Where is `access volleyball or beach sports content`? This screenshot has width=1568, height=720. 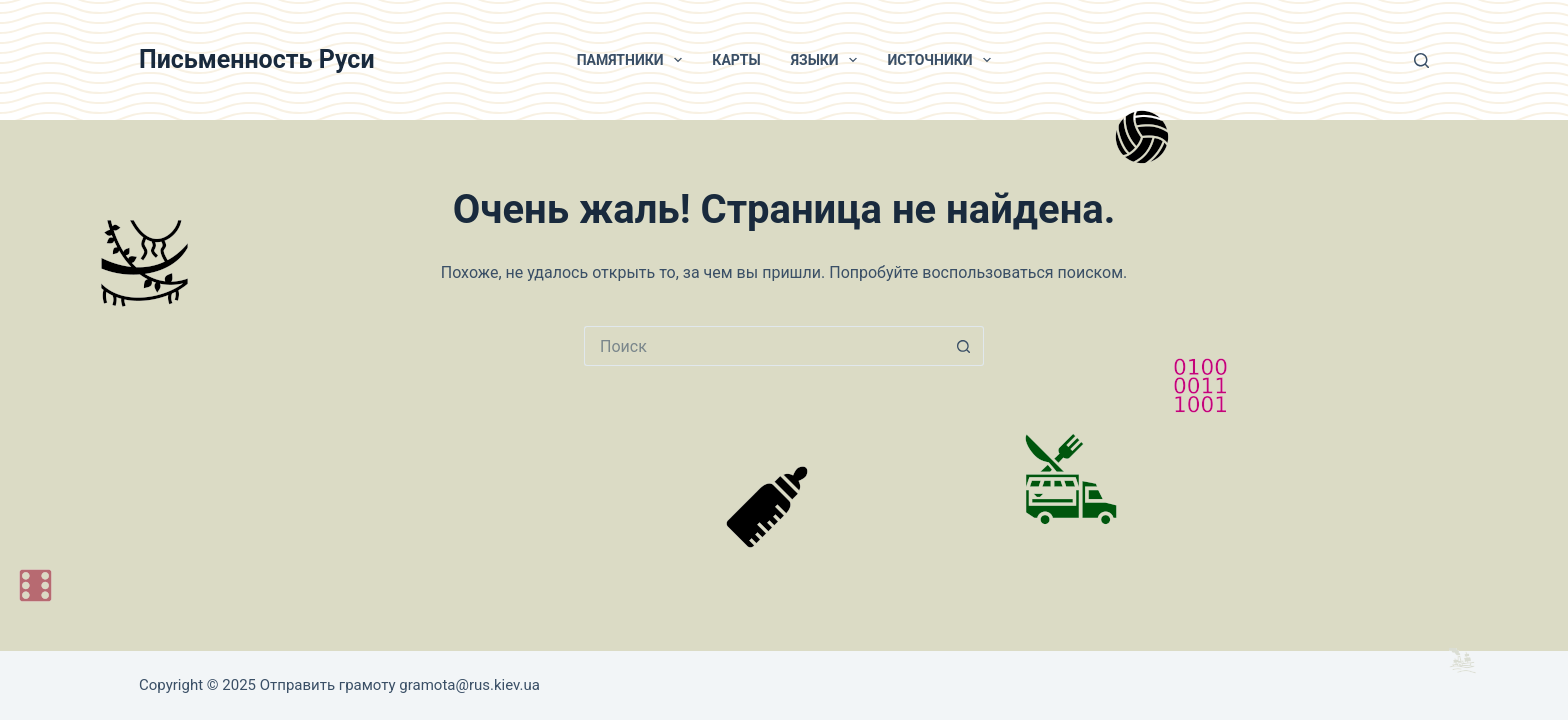 access volleyball or beach sports content is located at coordinates (1142, 137).